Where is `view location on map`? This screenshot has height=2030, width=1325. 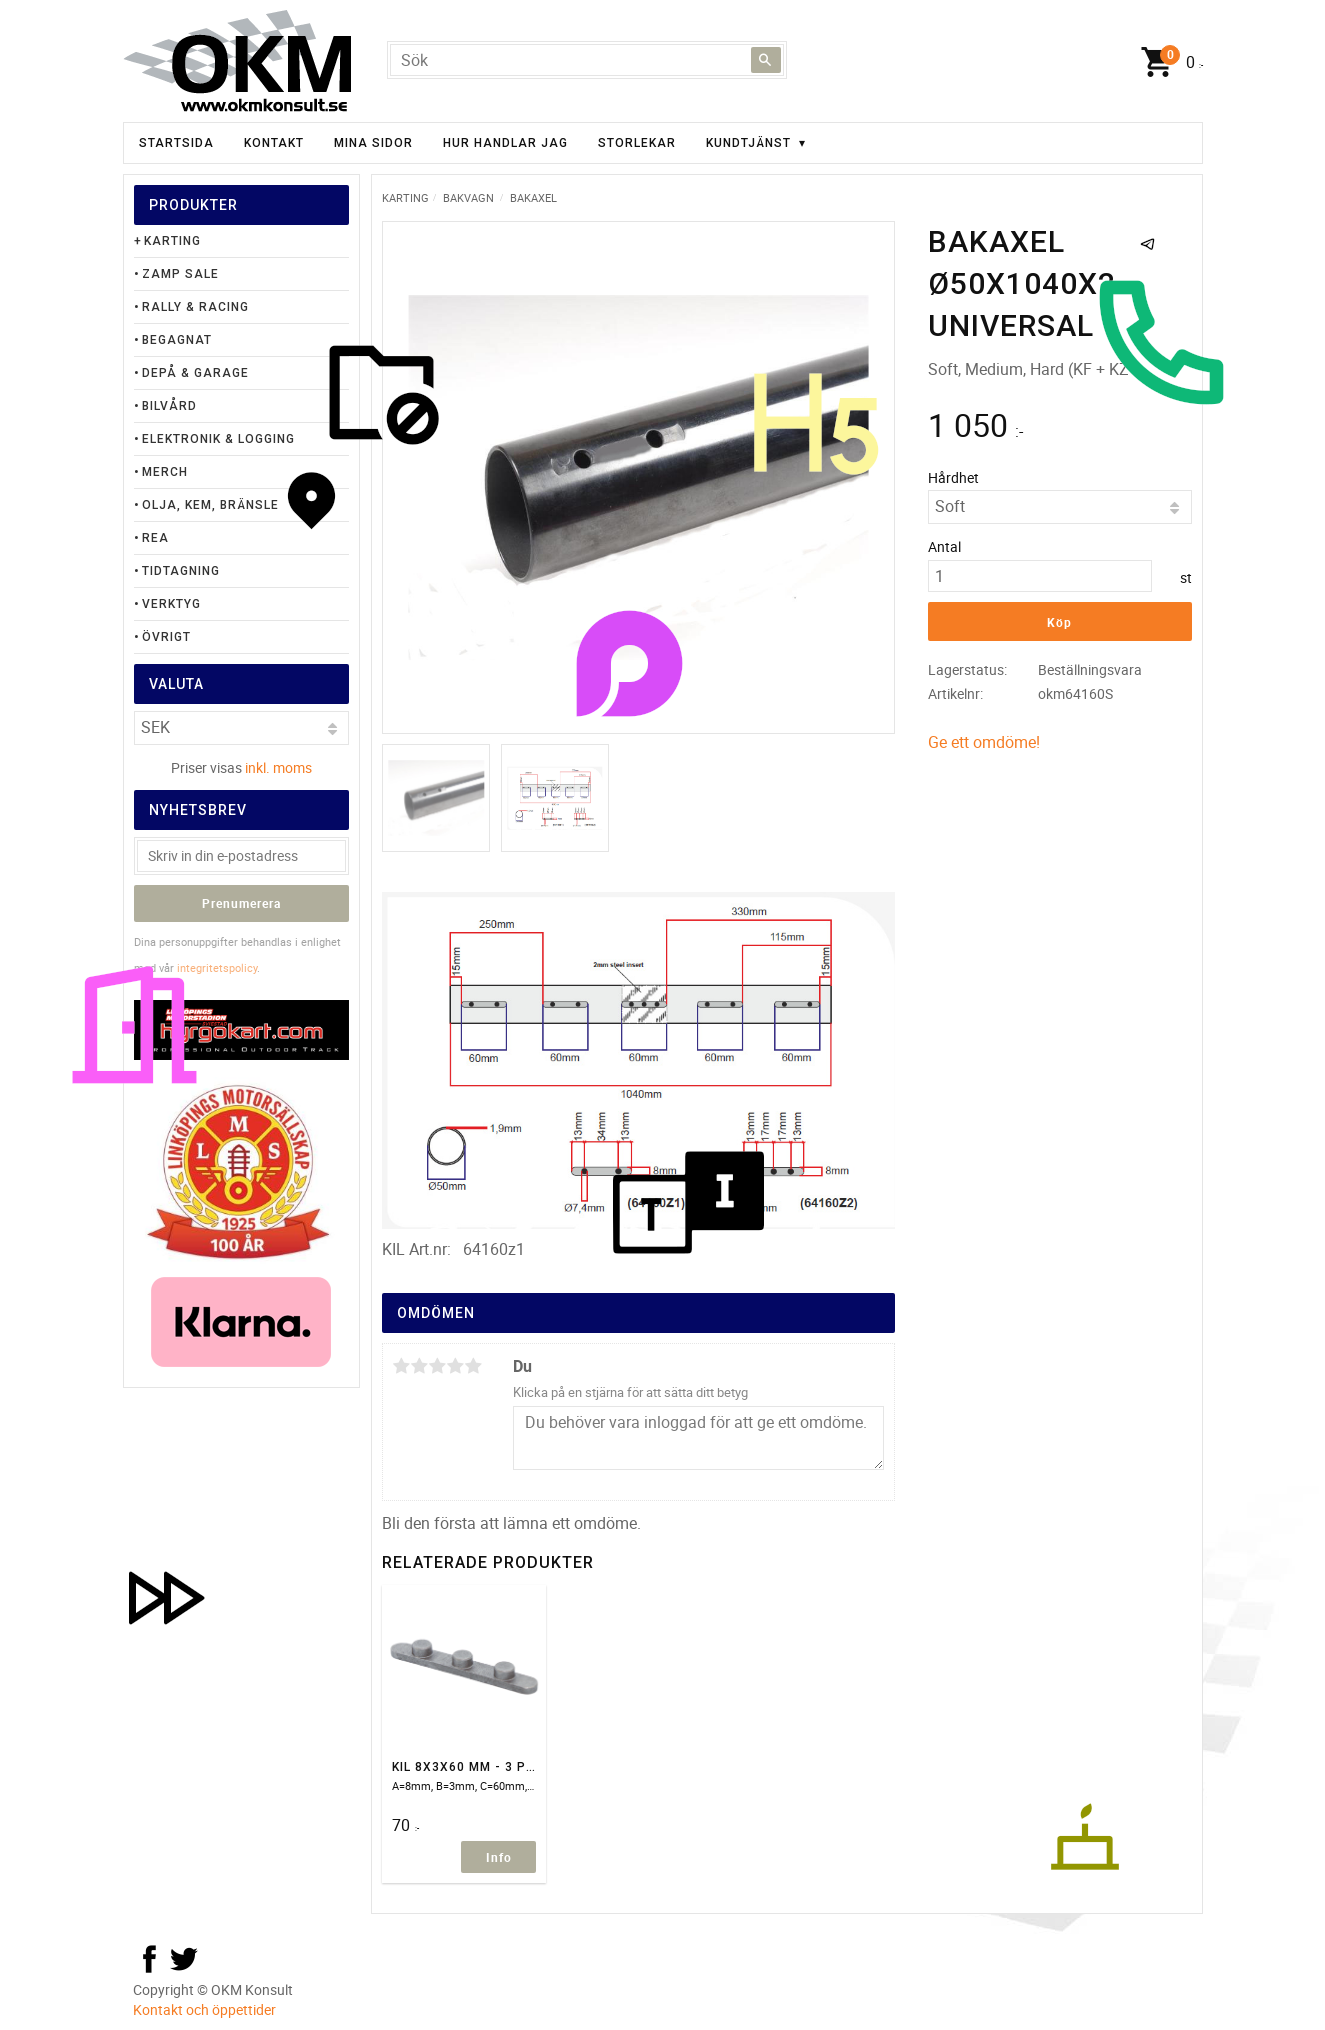
view location on map is located at coordinates (311, 498).